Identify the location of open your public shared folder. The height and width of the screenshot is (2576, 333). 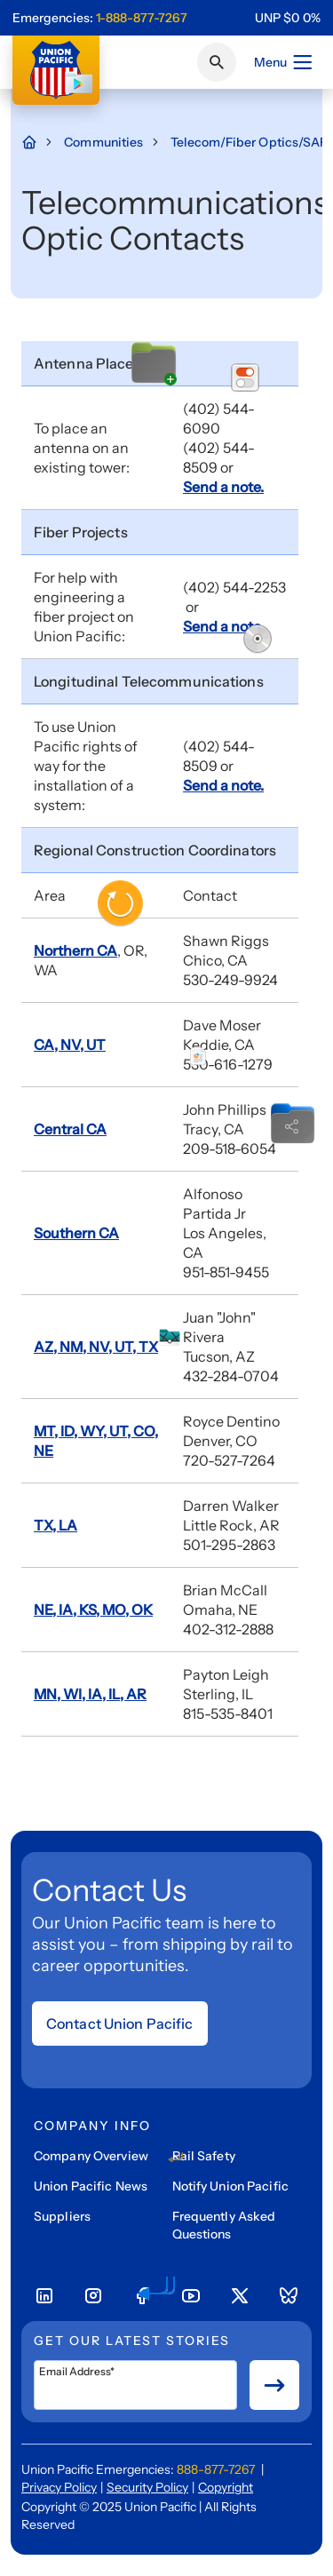
(292, 1123).